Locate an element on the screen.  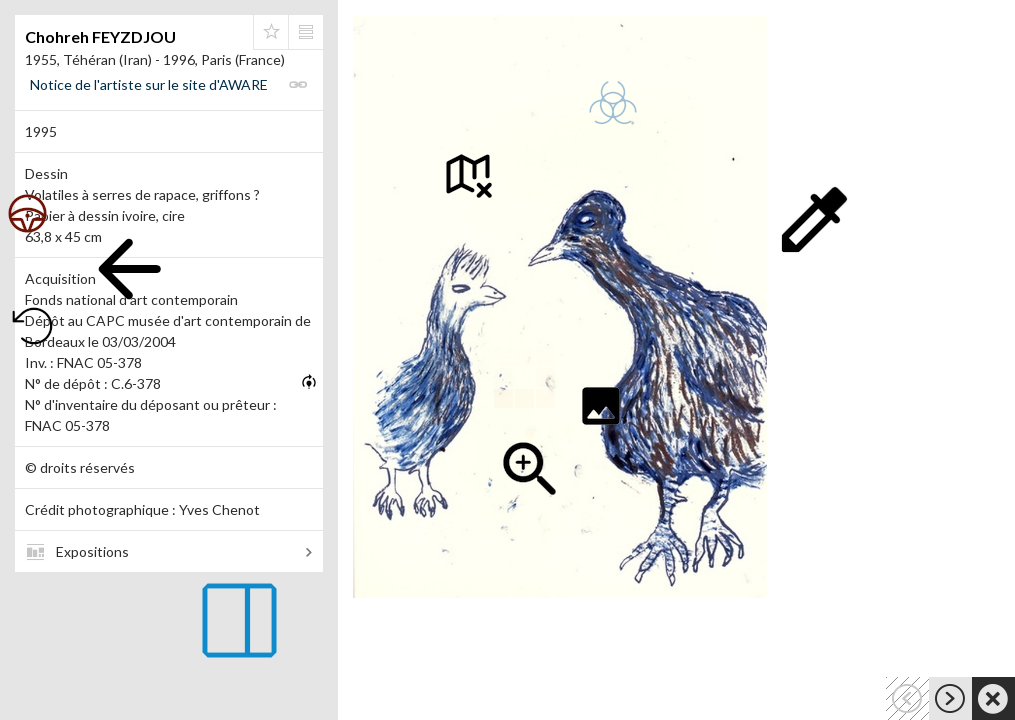
undo the last action is located at coordinates (34, 326).